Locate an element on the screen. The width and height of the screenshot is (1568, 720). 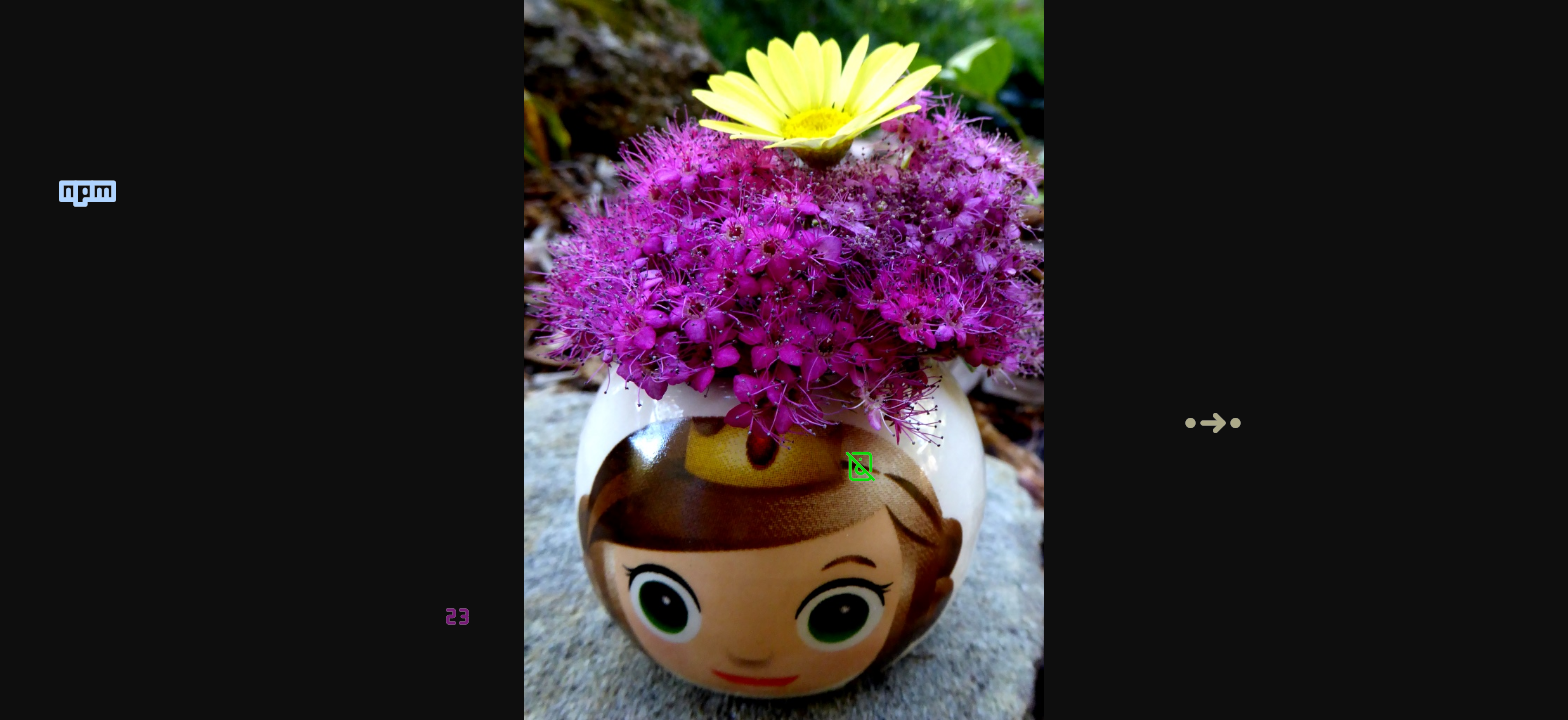
mute external speaker is located at coordinates (860, 466).